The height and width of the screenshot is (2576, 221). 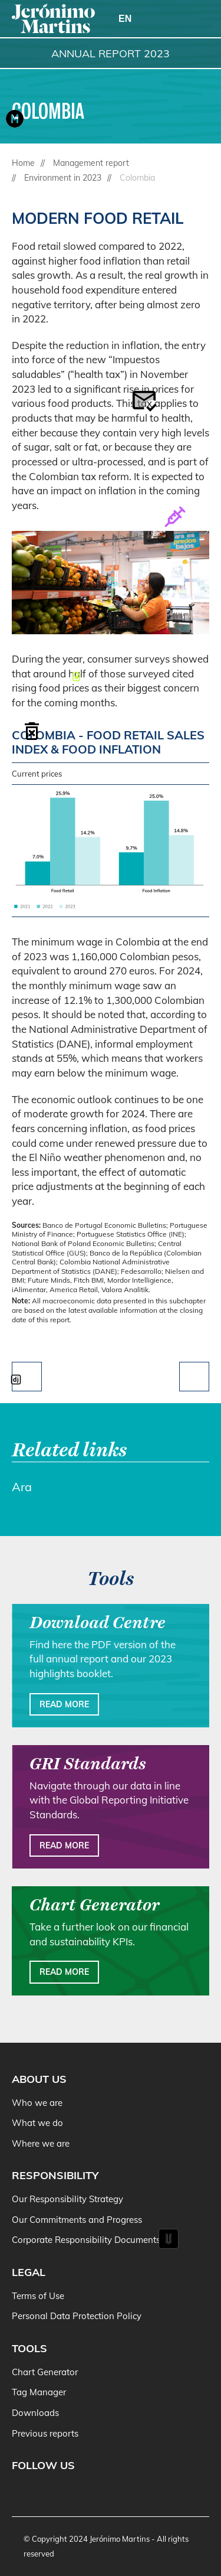 What do you see at coordinates (32, 731) in the screenshot?
I see `permanently delete an item` at bounding box center [32, 731].